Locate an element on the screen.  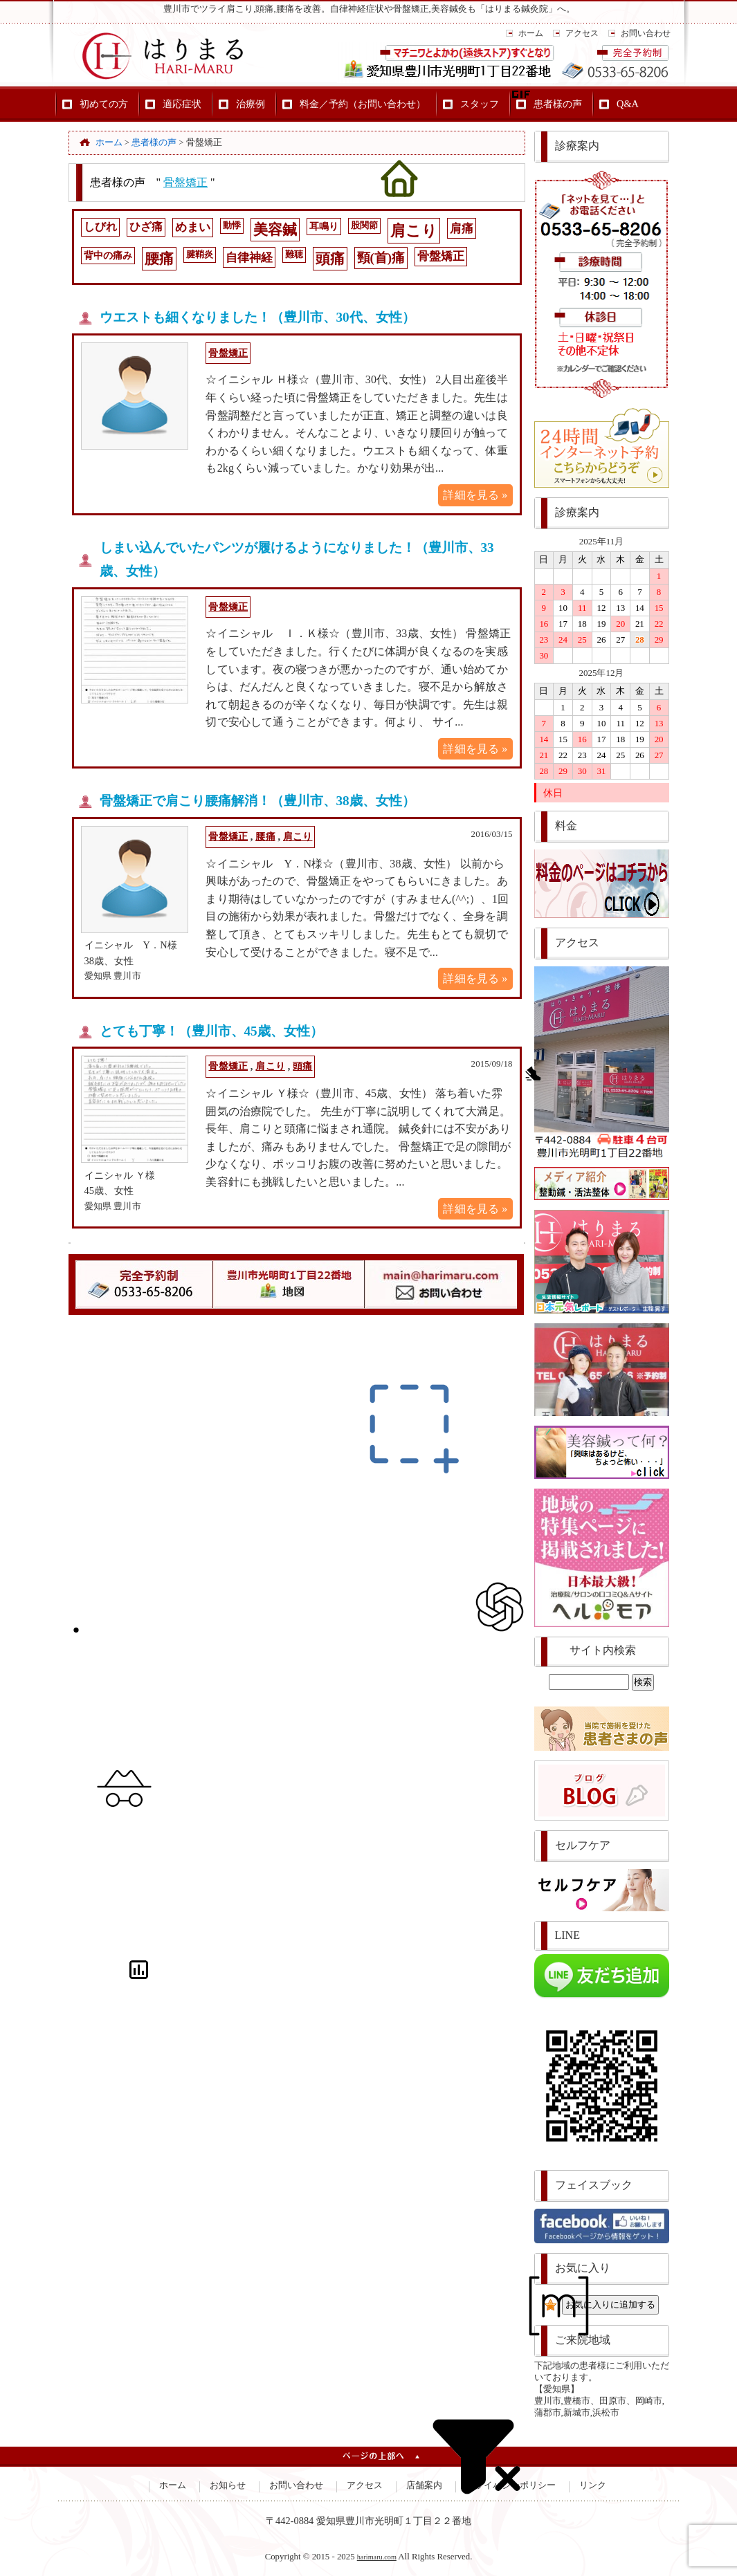
insert a GIF into your message is located at coordinates (521, 94).